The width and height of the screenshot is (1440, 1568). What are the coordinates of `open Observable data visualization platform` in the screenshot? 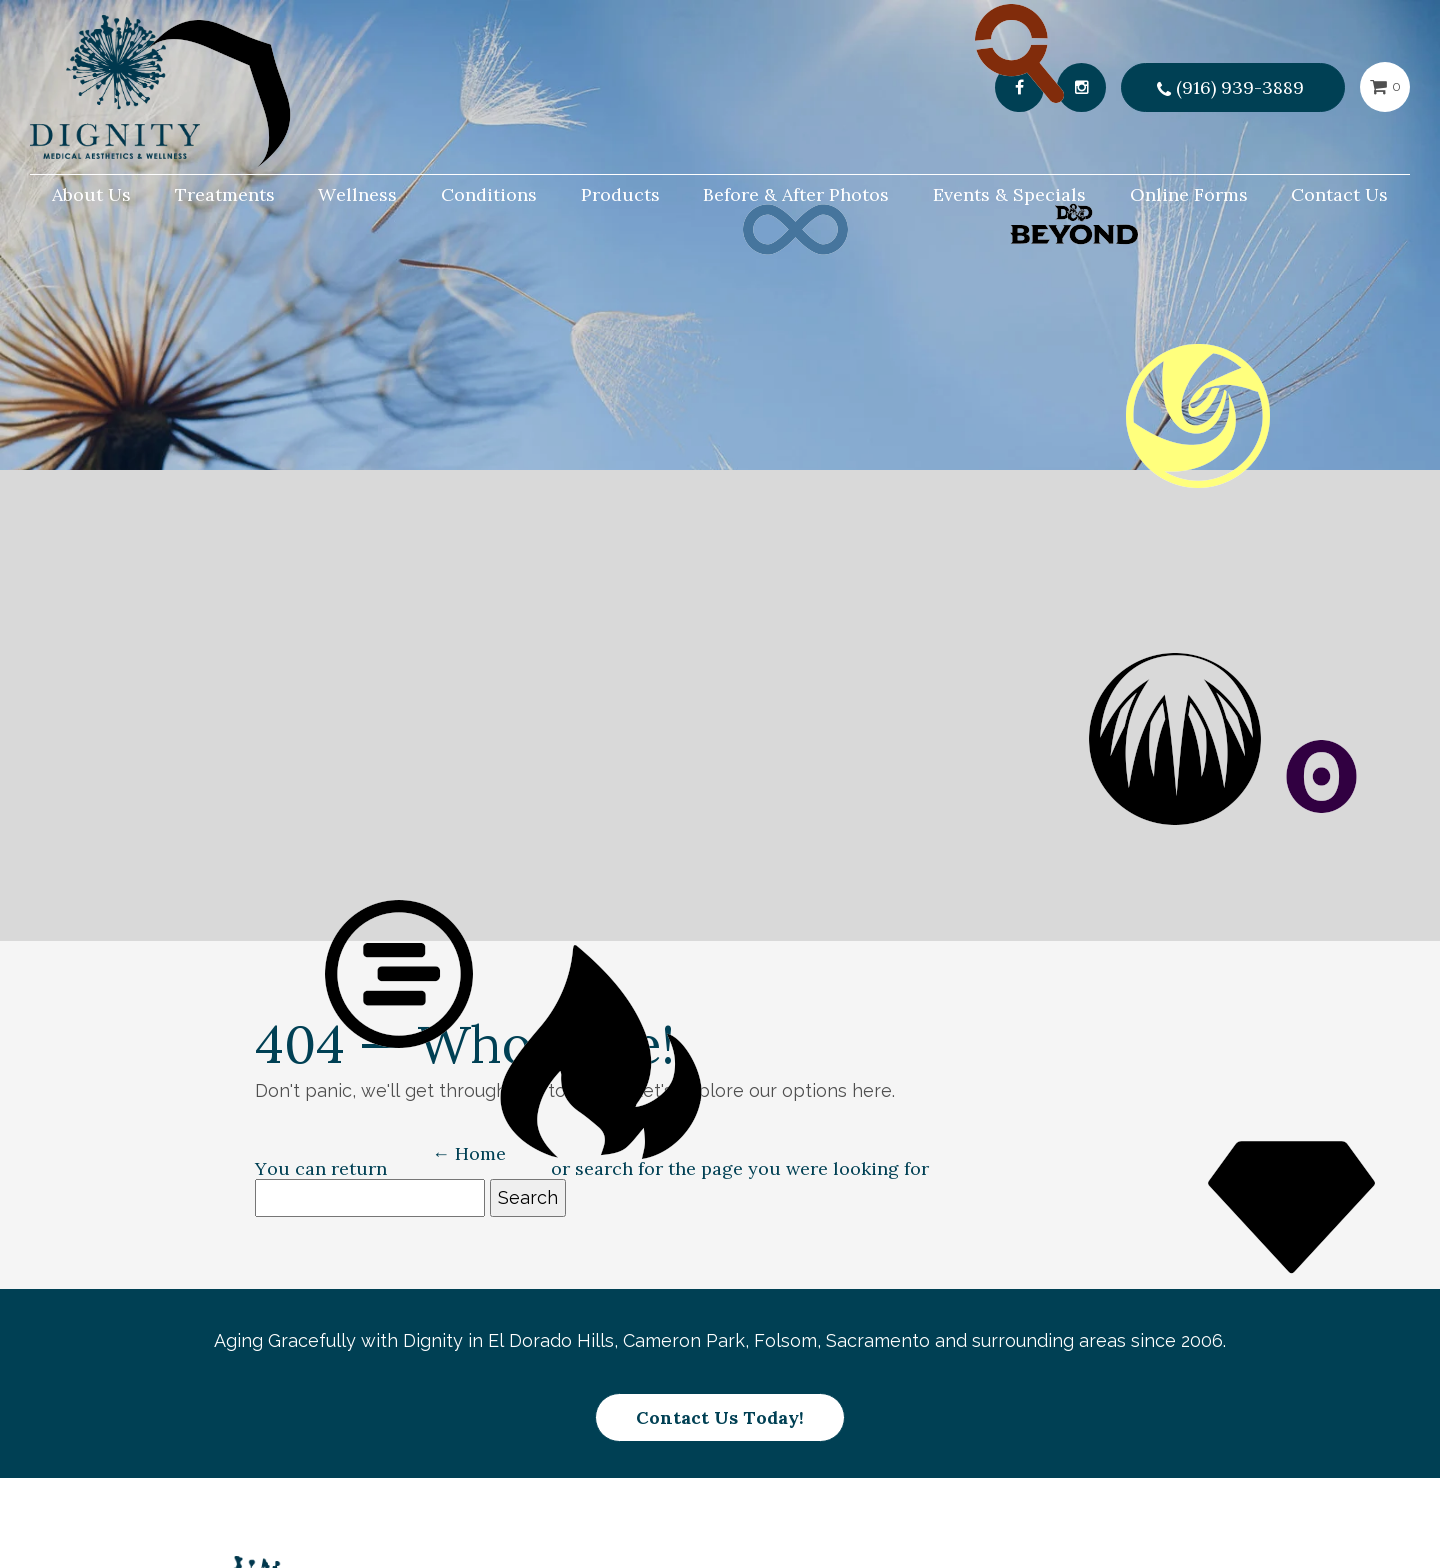 It's located at (1321, 776).